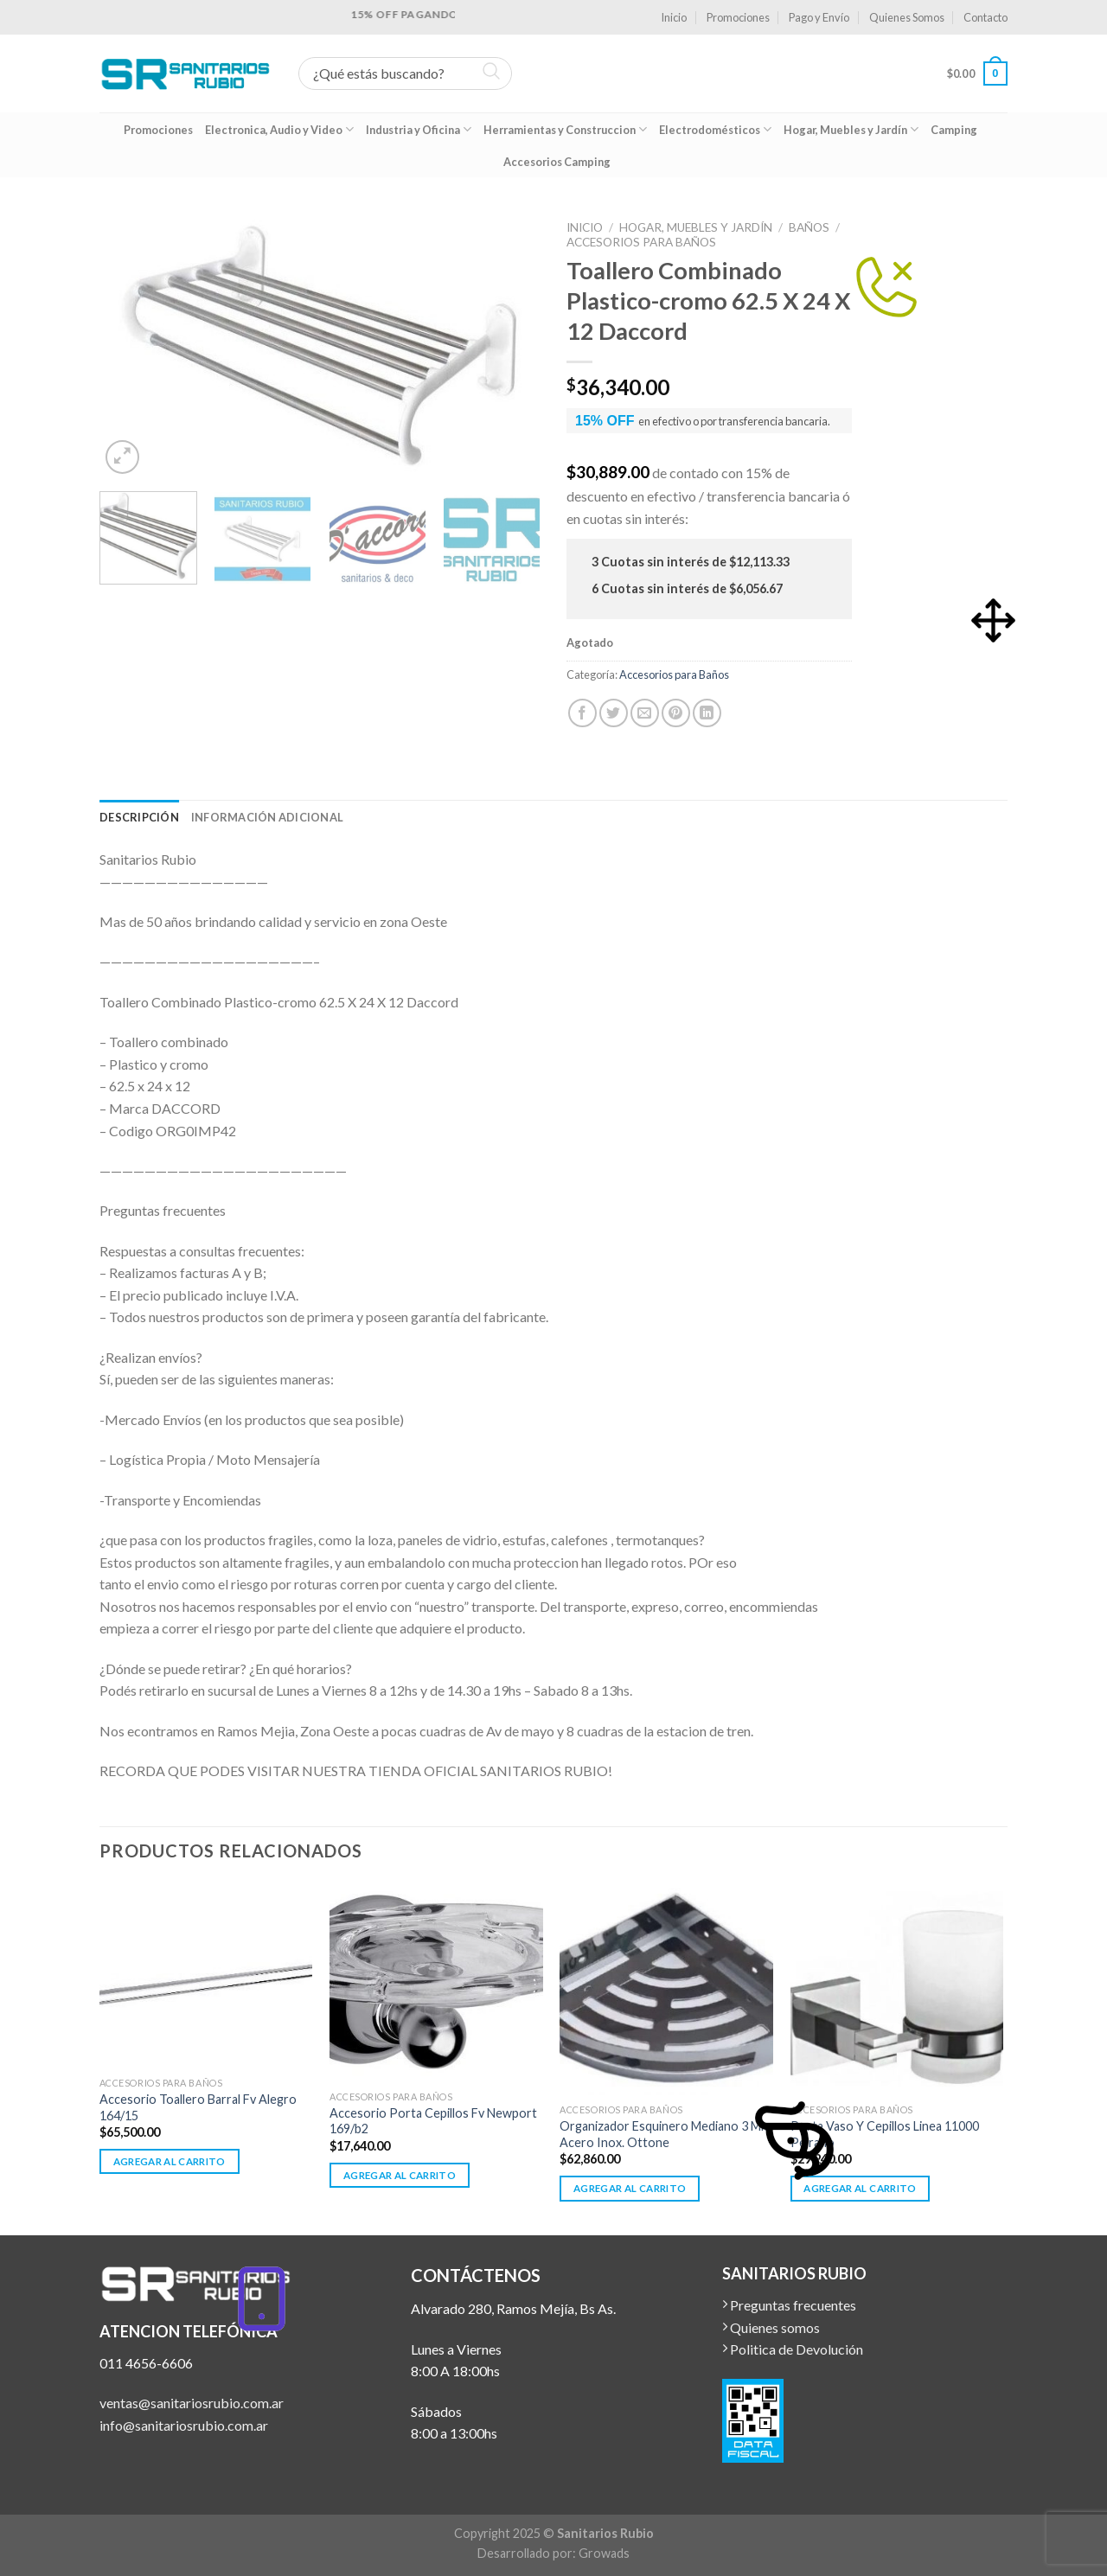 Image resolution: width=1107 pixels, height=2576 pixels. What do you see at coordinates (794, 2140) in the screenshot?
I see `indicates seafood or shellfish menu category` at bounding box center [794, 2140].